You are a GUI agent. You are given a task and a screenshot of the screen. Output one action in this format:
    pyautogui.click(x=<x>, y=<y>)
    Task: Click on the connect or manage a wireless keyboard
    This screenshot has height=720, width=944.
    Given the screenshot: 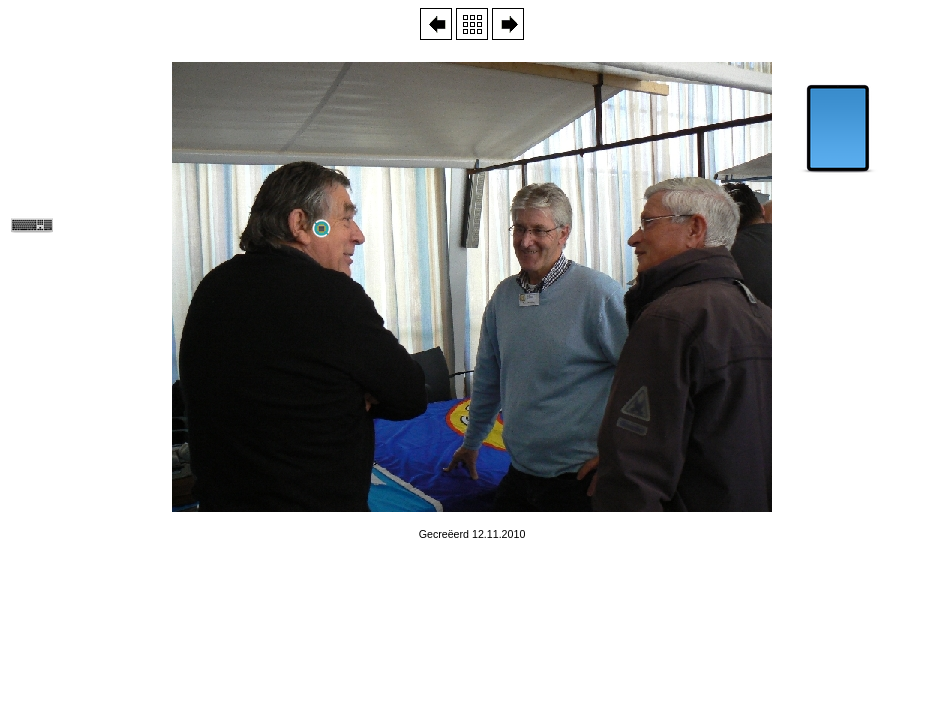 What is the action you would take?
    pyautogui.click(x=32, y=225)
    